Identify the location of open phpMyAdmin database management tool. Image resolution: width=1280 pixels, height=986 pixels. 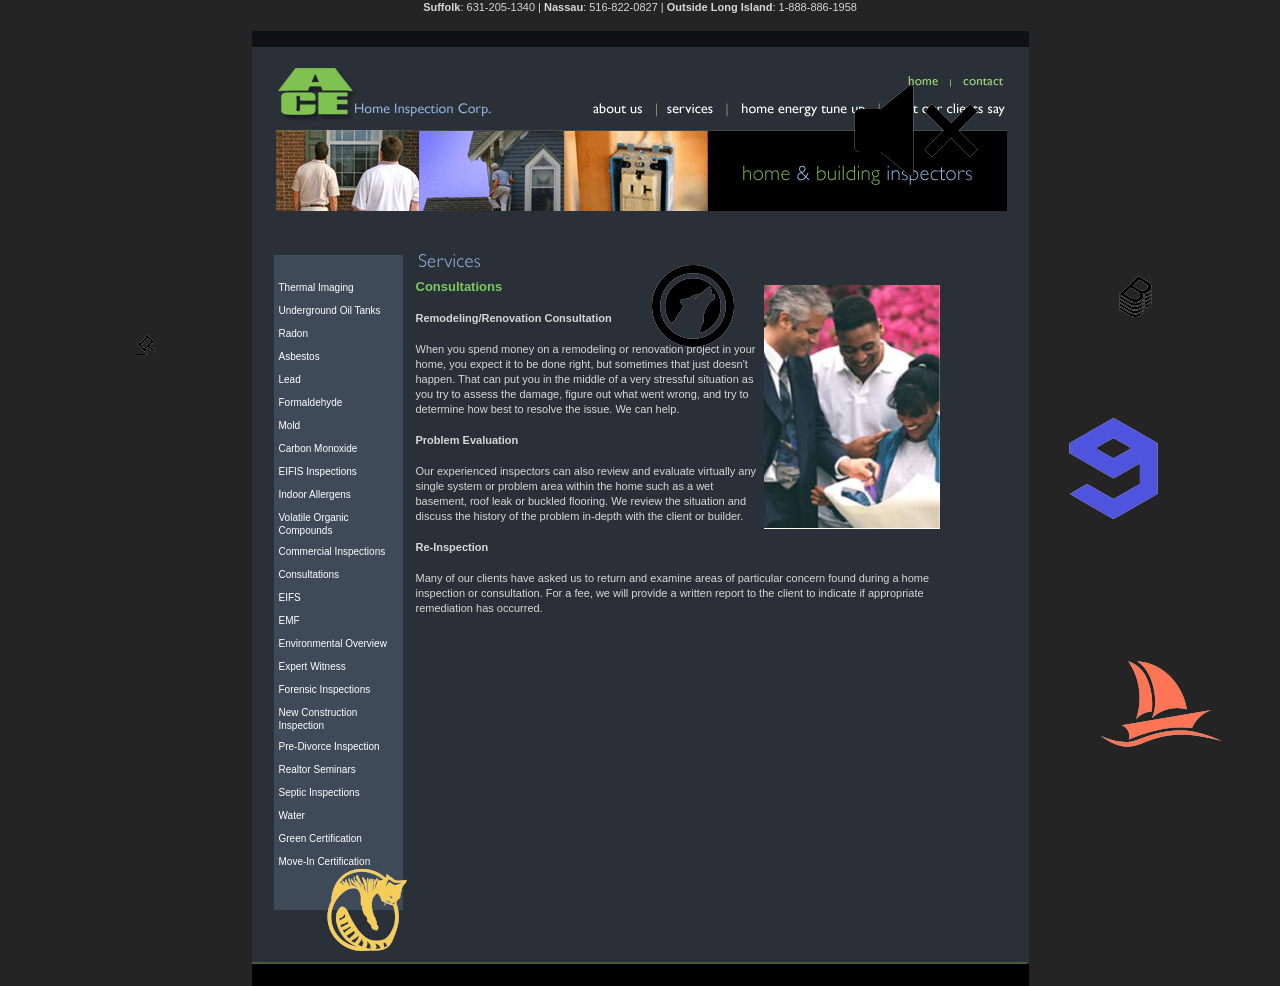
(1161, 704).